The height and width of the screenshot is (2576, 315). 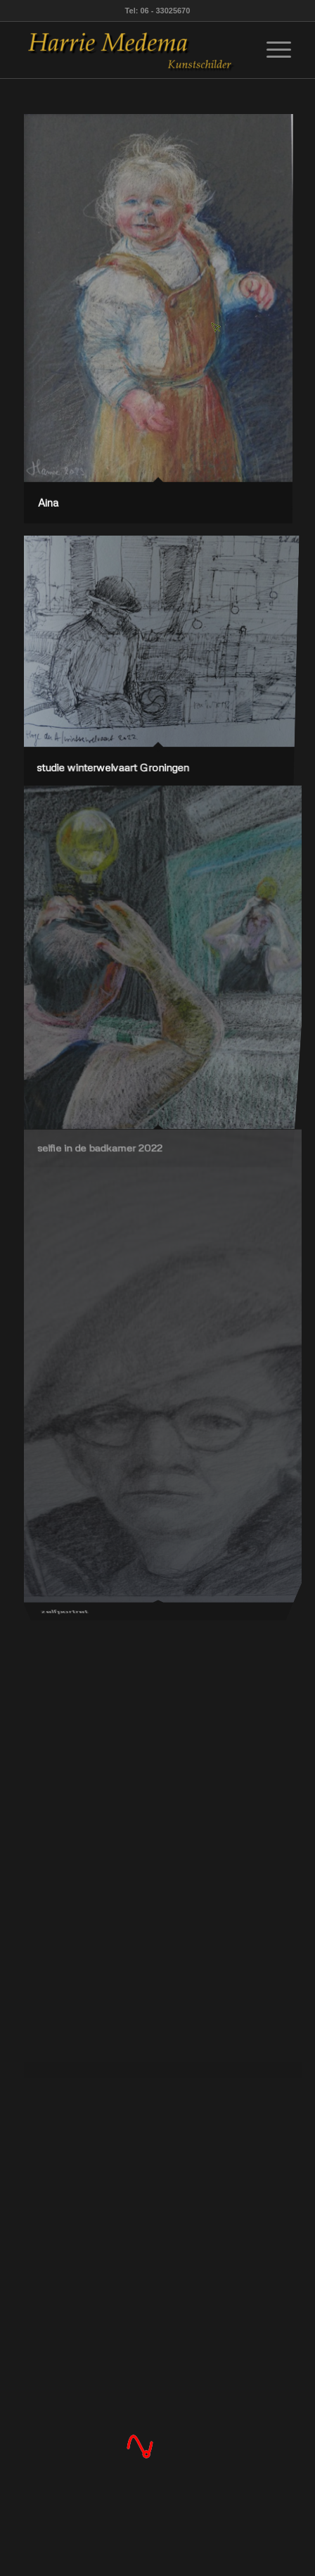 I want to click on find the minimum value in a dataset, so click(x=140, y=2446).